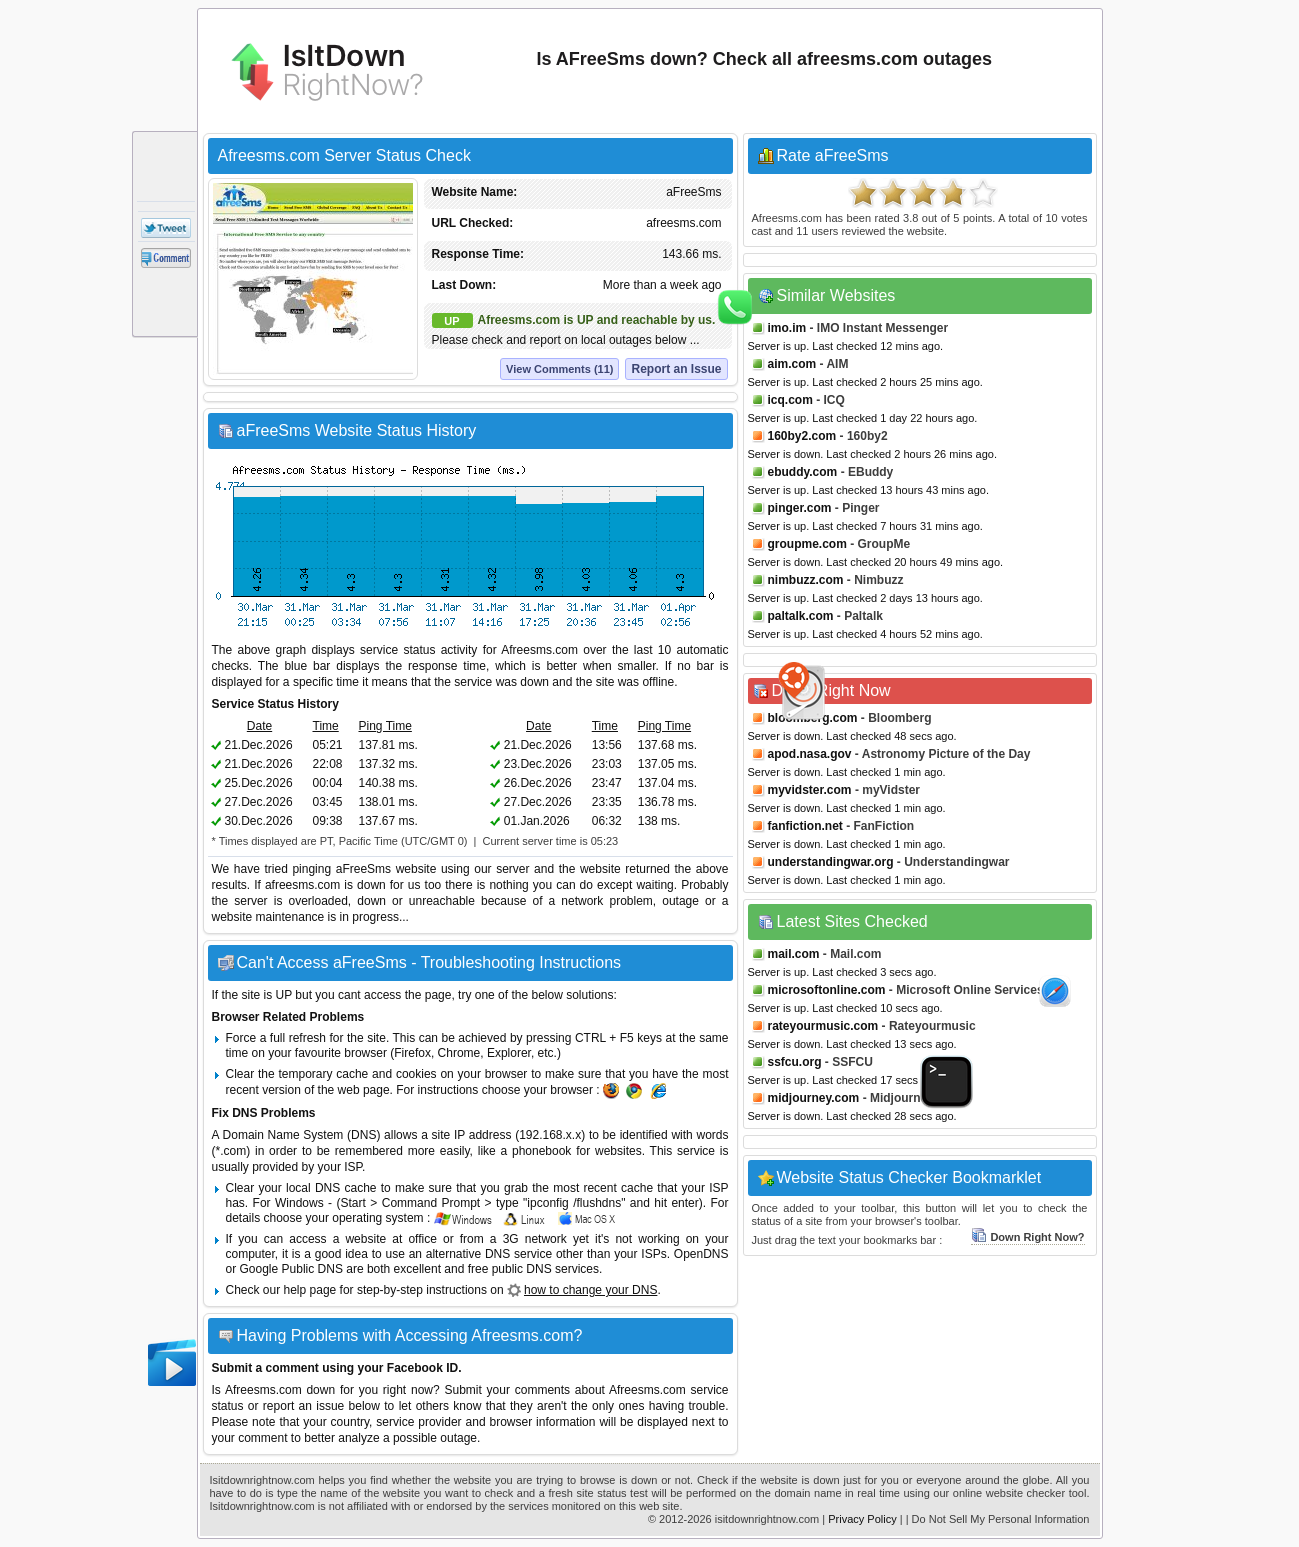  I want to click on open terminal app, so click(946, 1081).